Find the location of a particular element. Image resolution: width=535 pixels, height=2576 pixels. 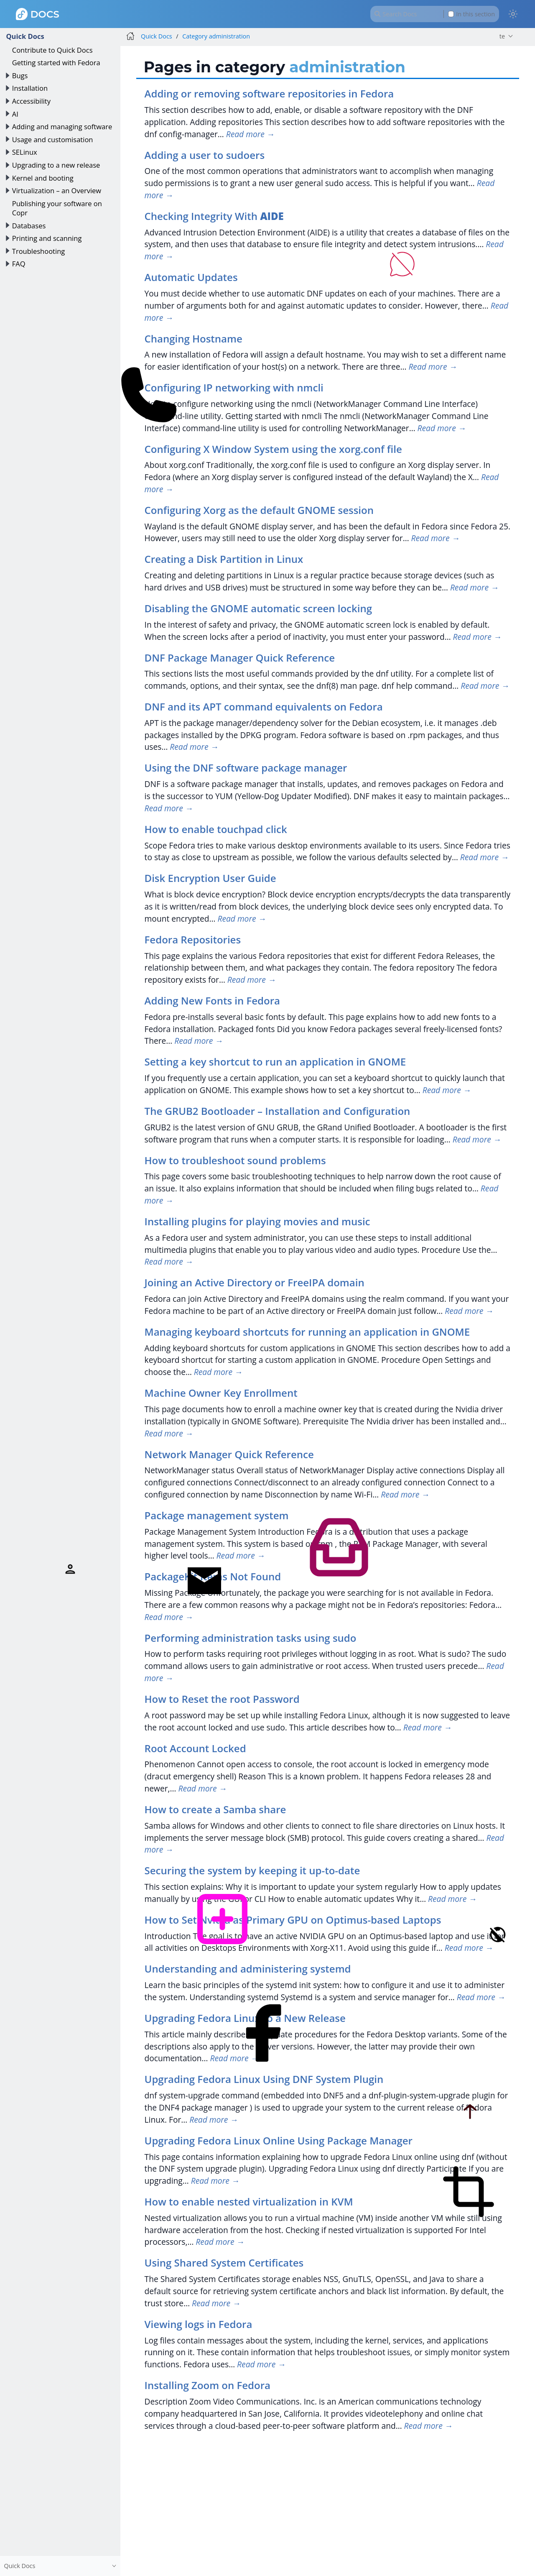

crop an image or photo is located at coordinates (469, 2192).